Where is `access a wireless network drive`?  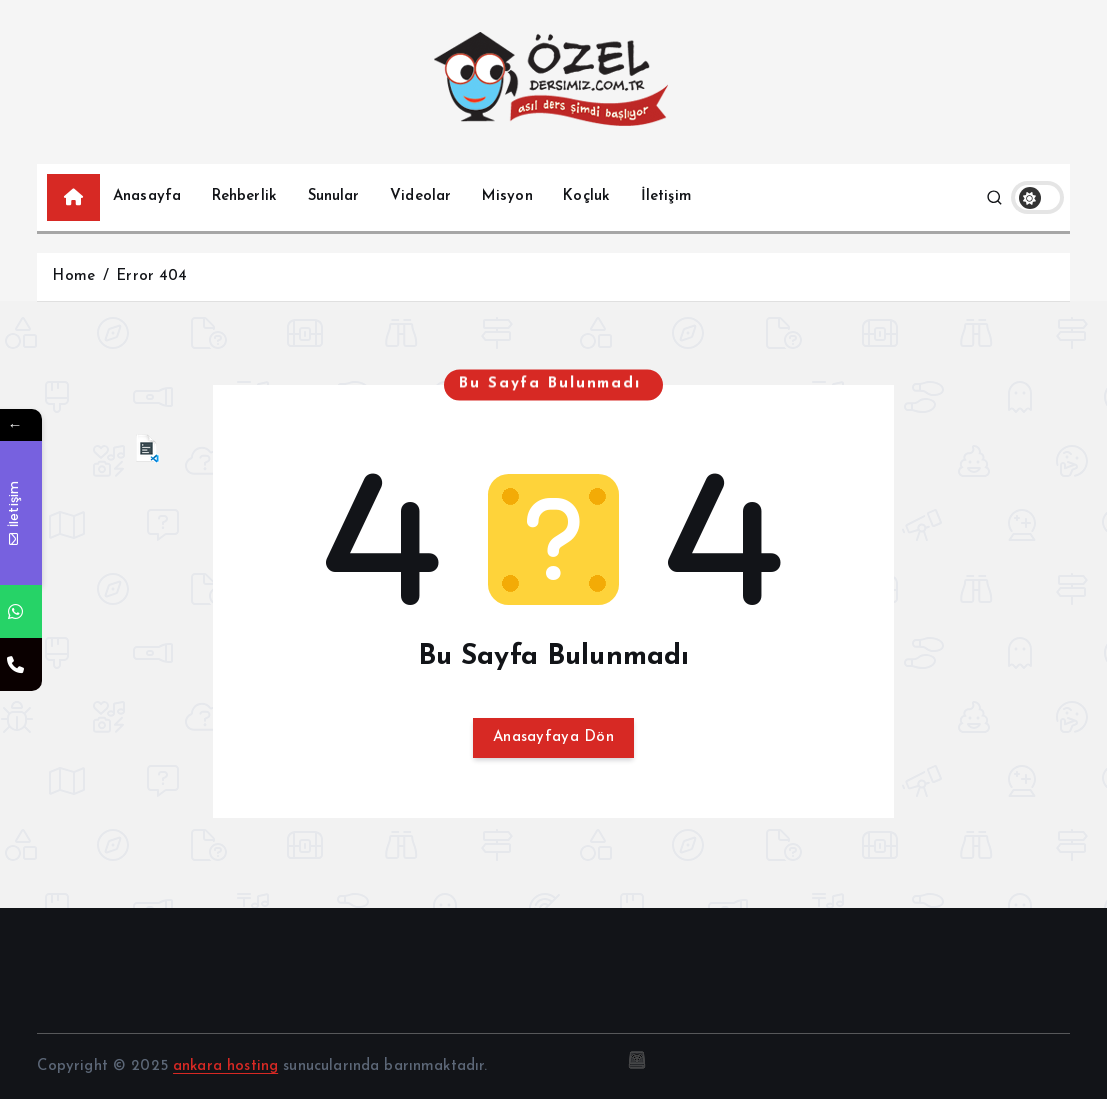 access a wireless network drive is located at coordinates (637, 1060).